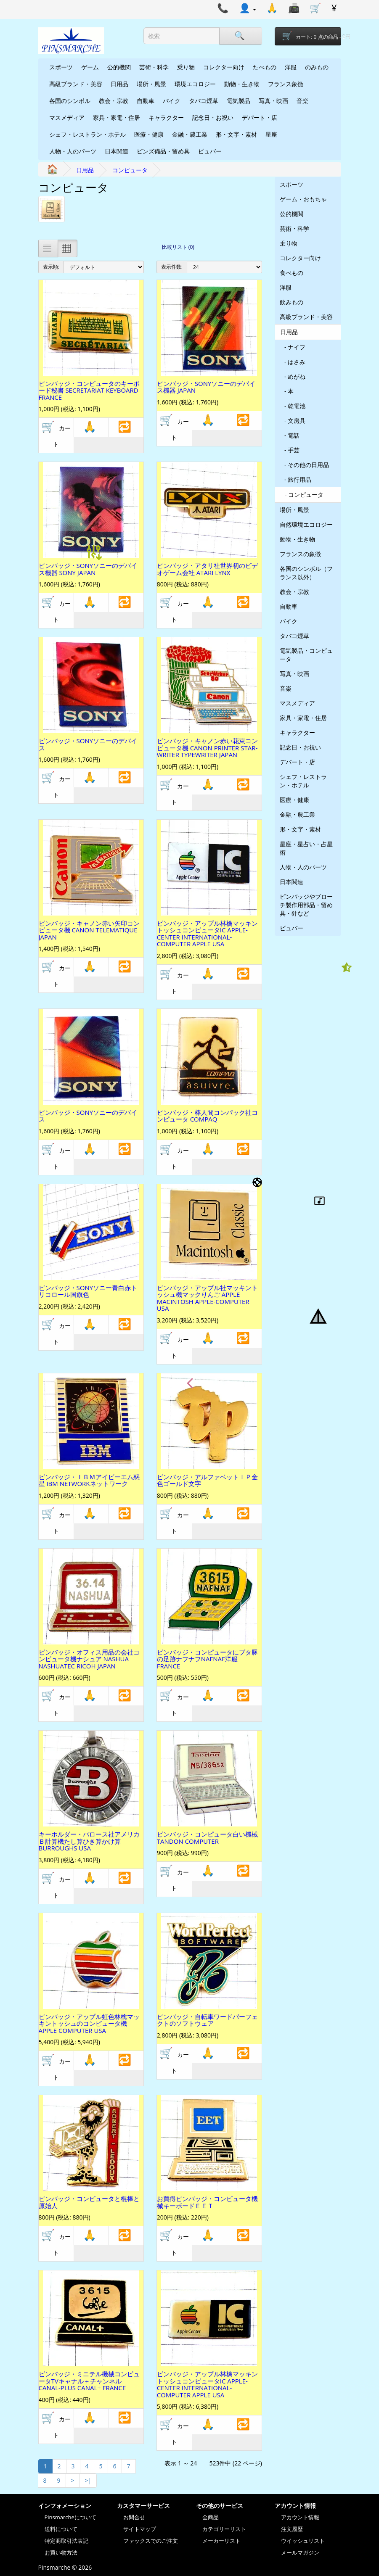 Image resolution: width=379 pixels, height=2576 pixels. I want to click on go back to the previous screen, so click(190, 1383).